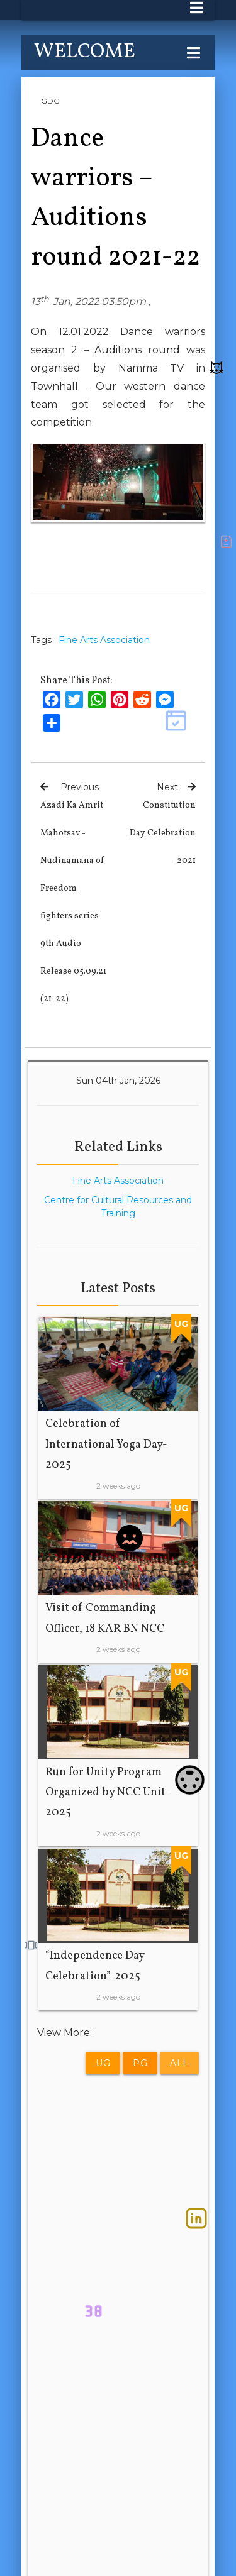 This screenshot has width=236, height=2576. I want to click on navigate through a horizontal image carousel, so click(31, 1945).